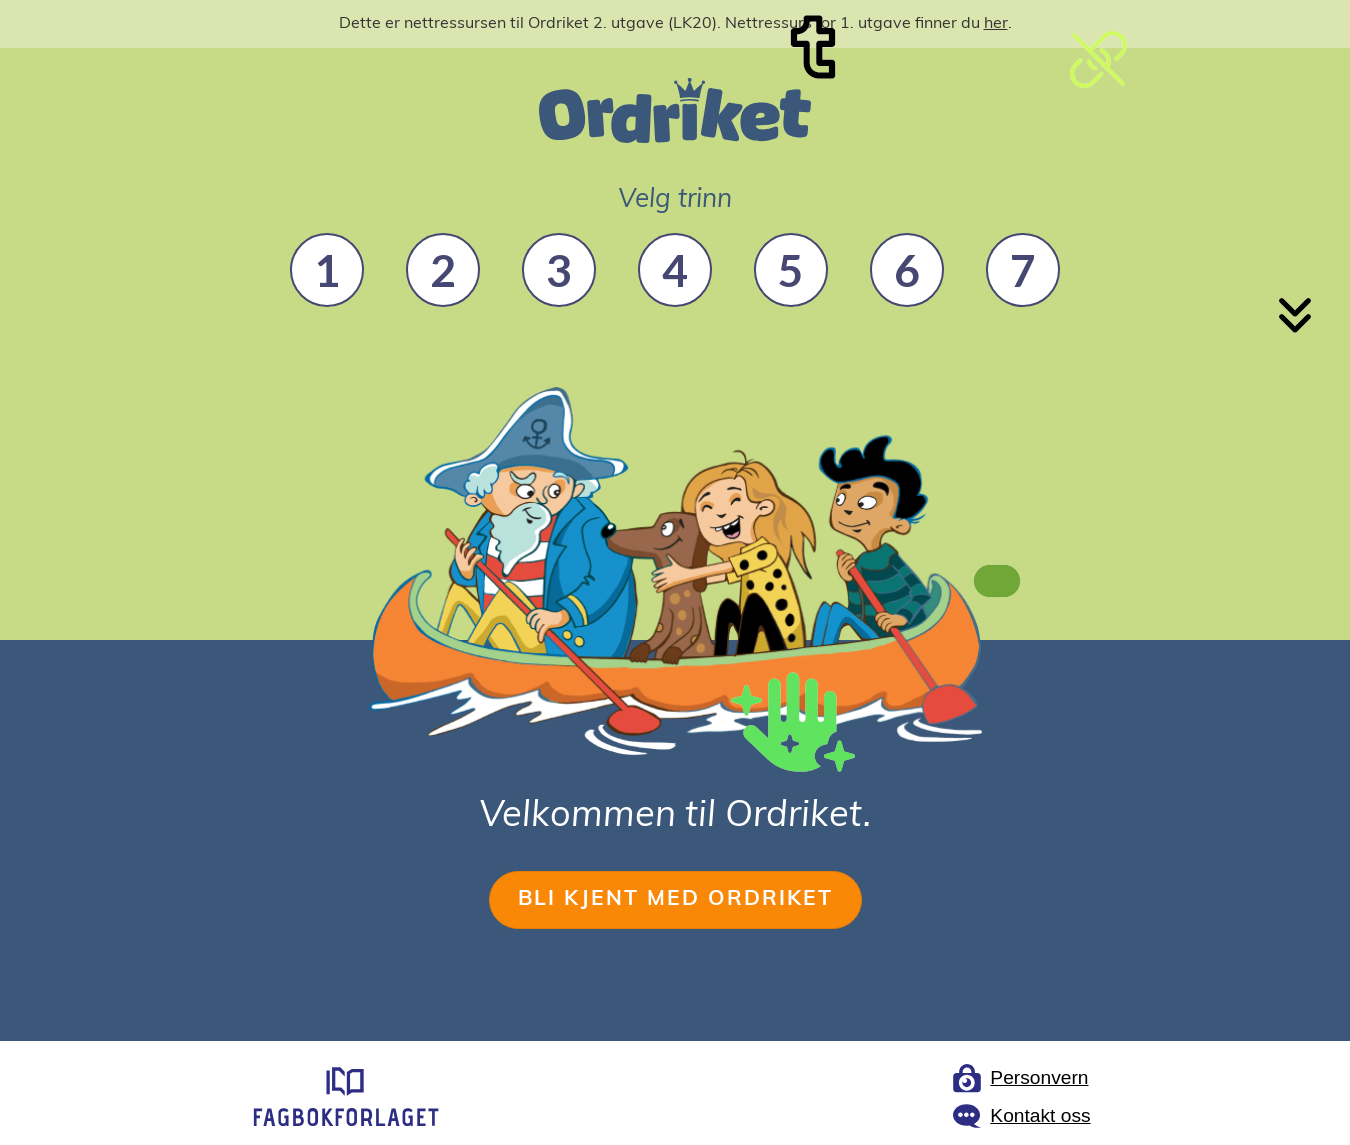  I want to click on open tumblr app, so click(813, 47).